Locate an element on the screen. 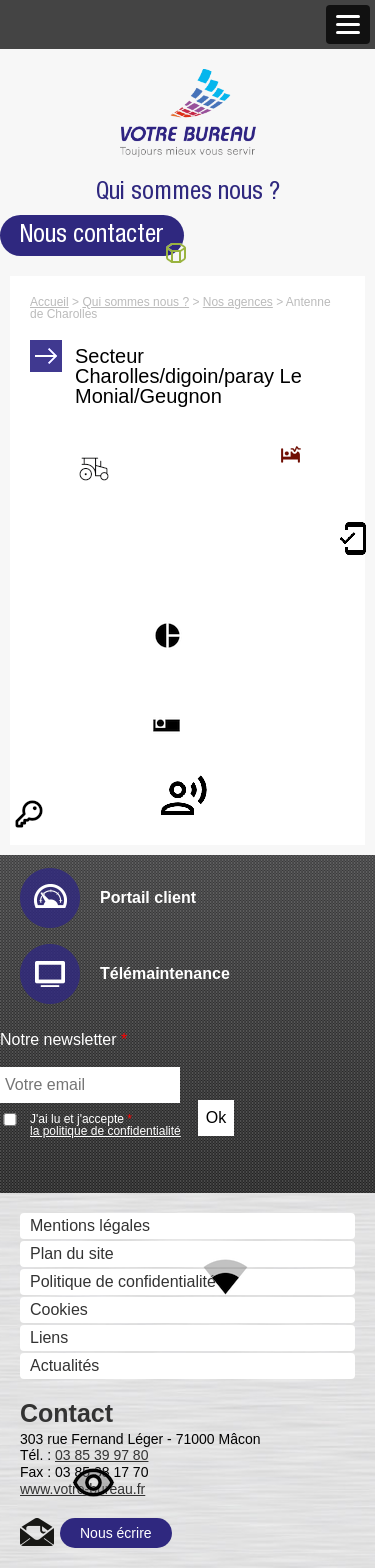 Image resolution: width=375 pixels, height=1568 pixels. indicates weak wifi signal strength is located at coordinates (225, 1276).